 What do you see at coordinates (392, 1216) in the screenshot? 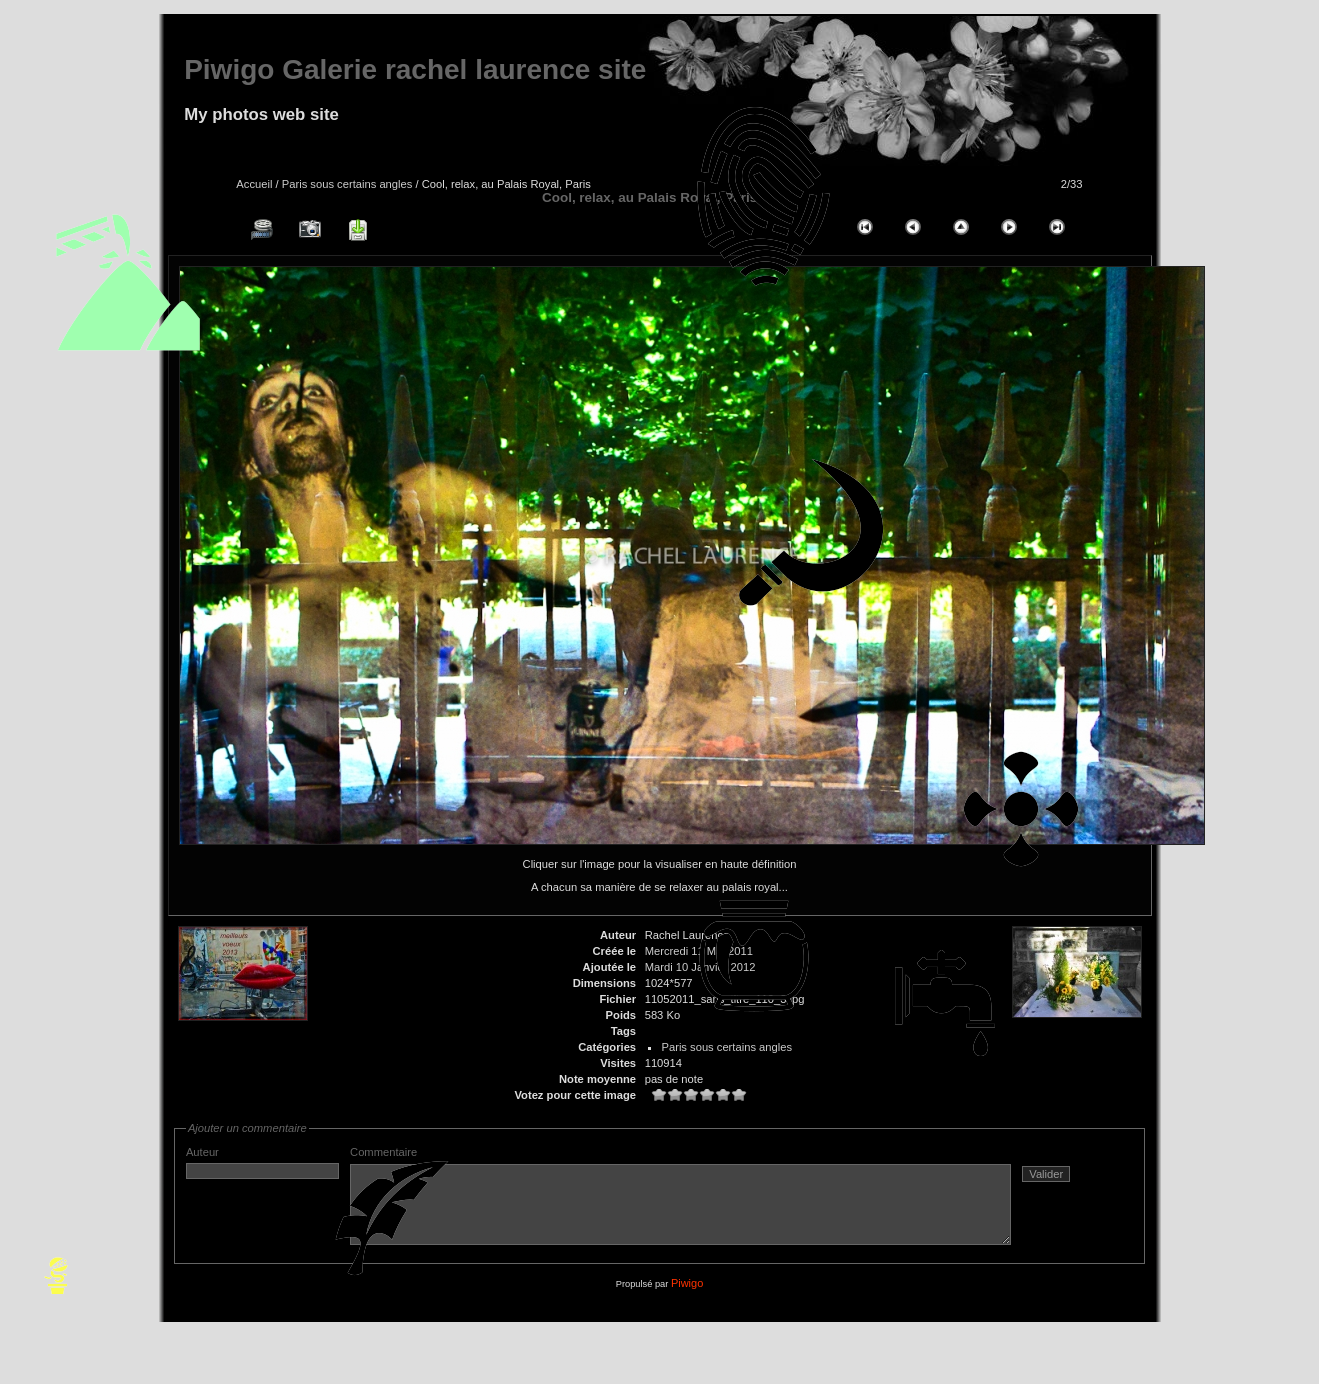
I see `compose a new message or document` at bounding box center [392, 1216].